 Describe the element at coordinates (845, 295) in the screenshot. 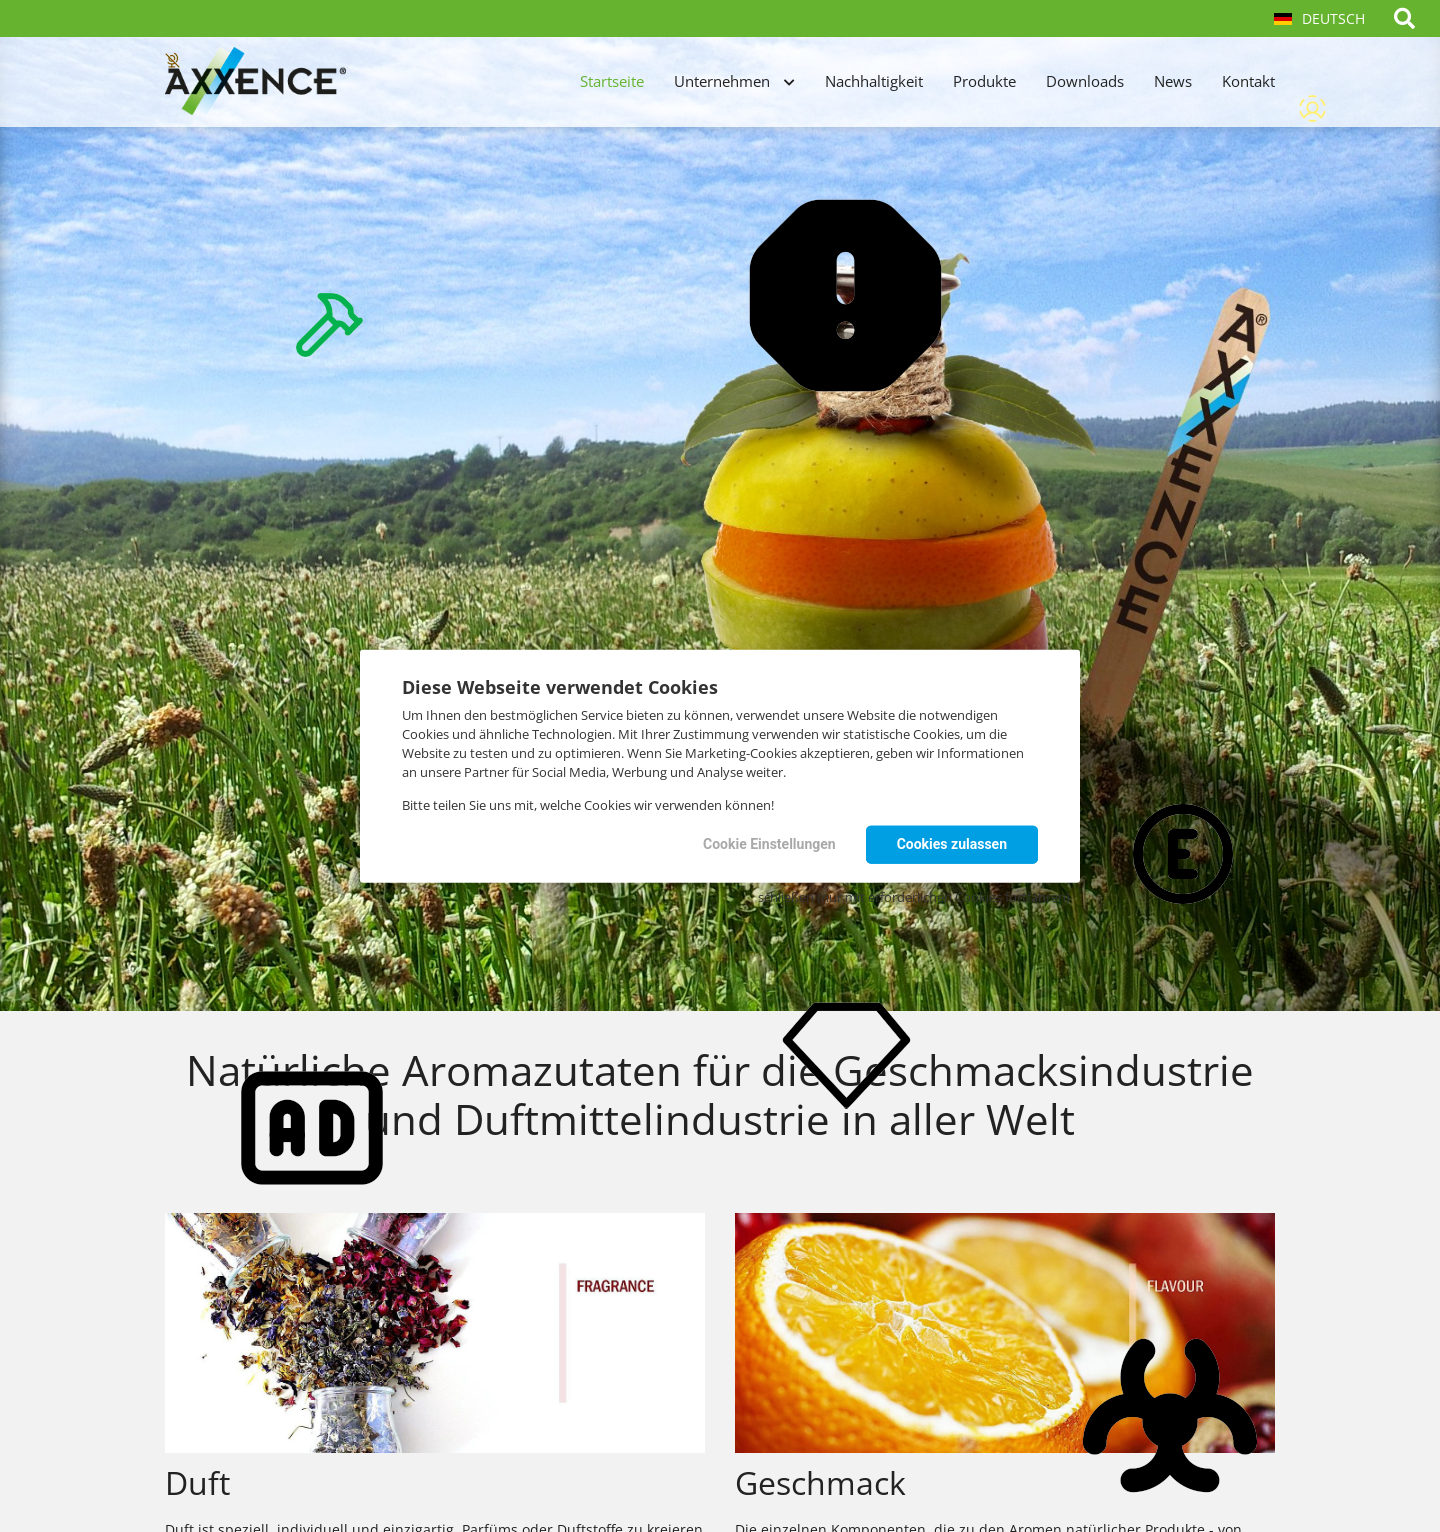

I see `indicates a critical error or warning` at that location.